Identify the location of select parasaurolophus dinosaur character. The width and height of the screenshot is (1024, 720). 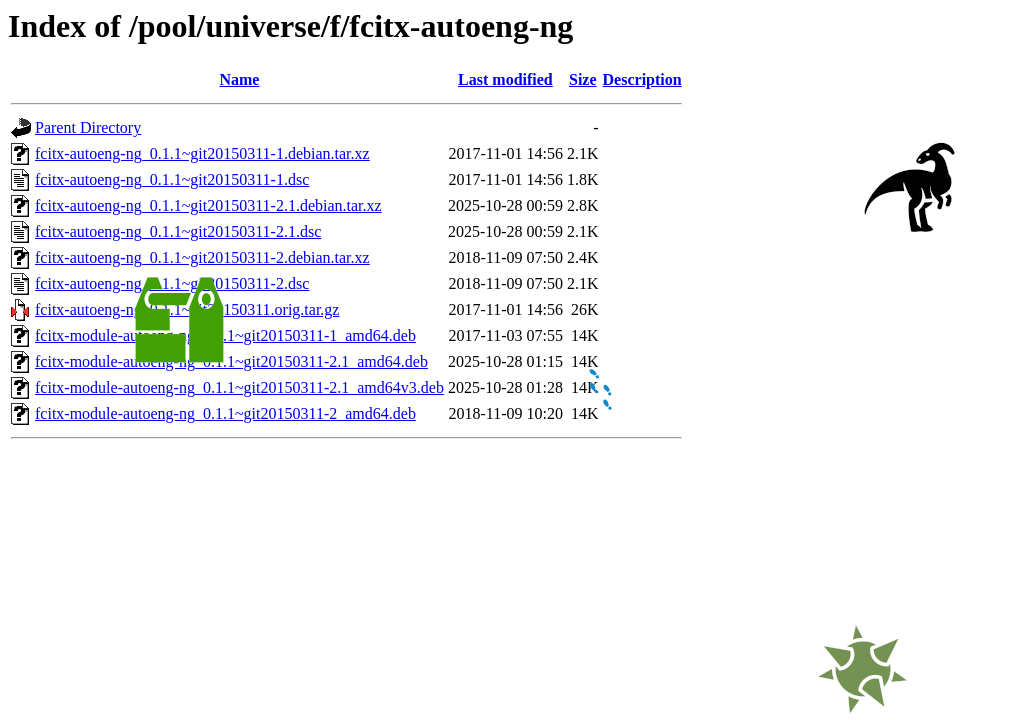
(910, 188).